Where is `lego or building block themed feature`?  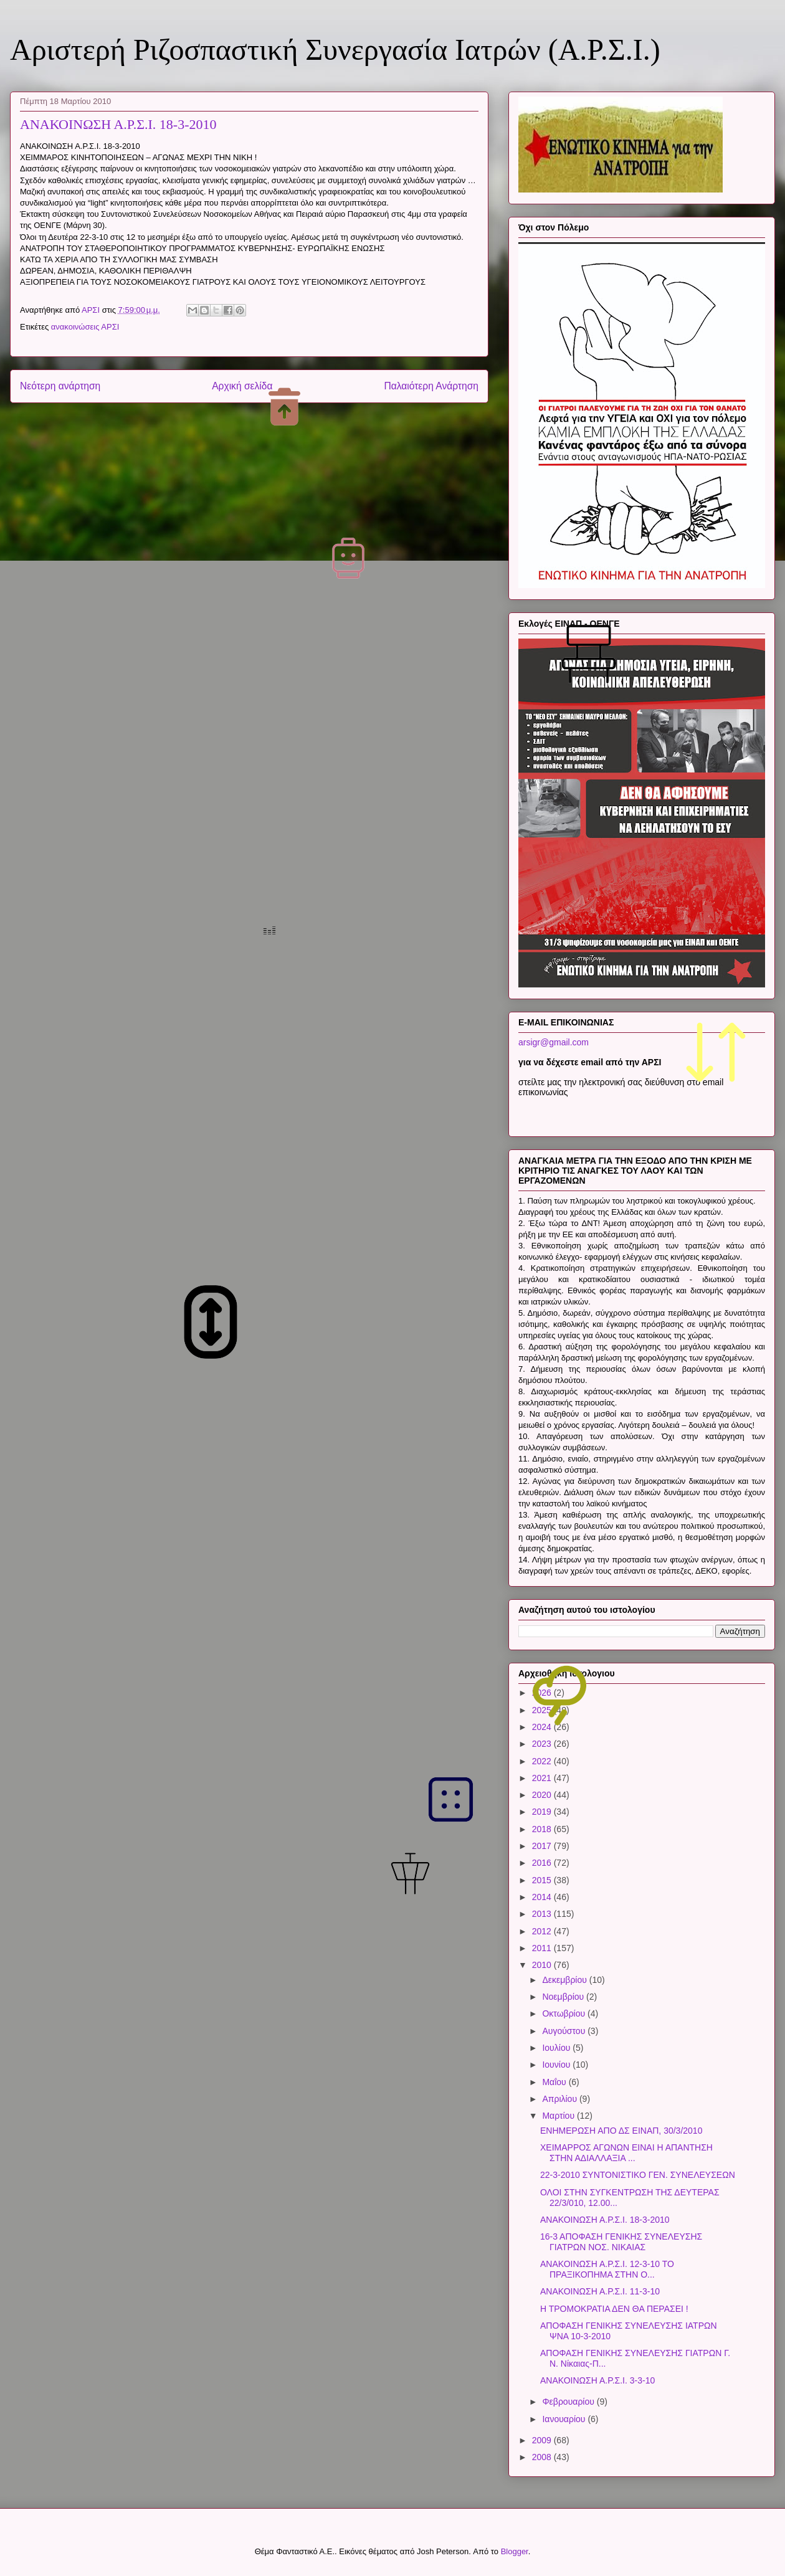
lego or building block themed feature is located at coordinates (348, 558).